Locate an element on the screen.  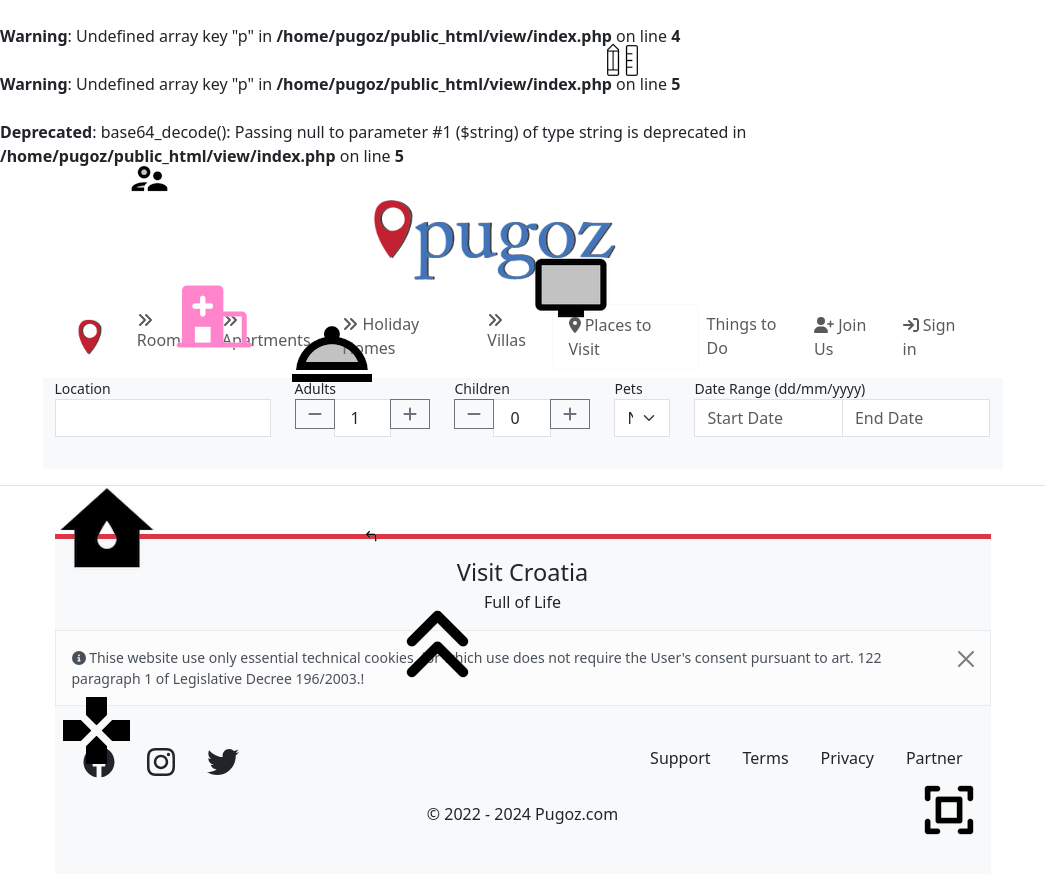
access personal video content is located at coordinates (571, 288).